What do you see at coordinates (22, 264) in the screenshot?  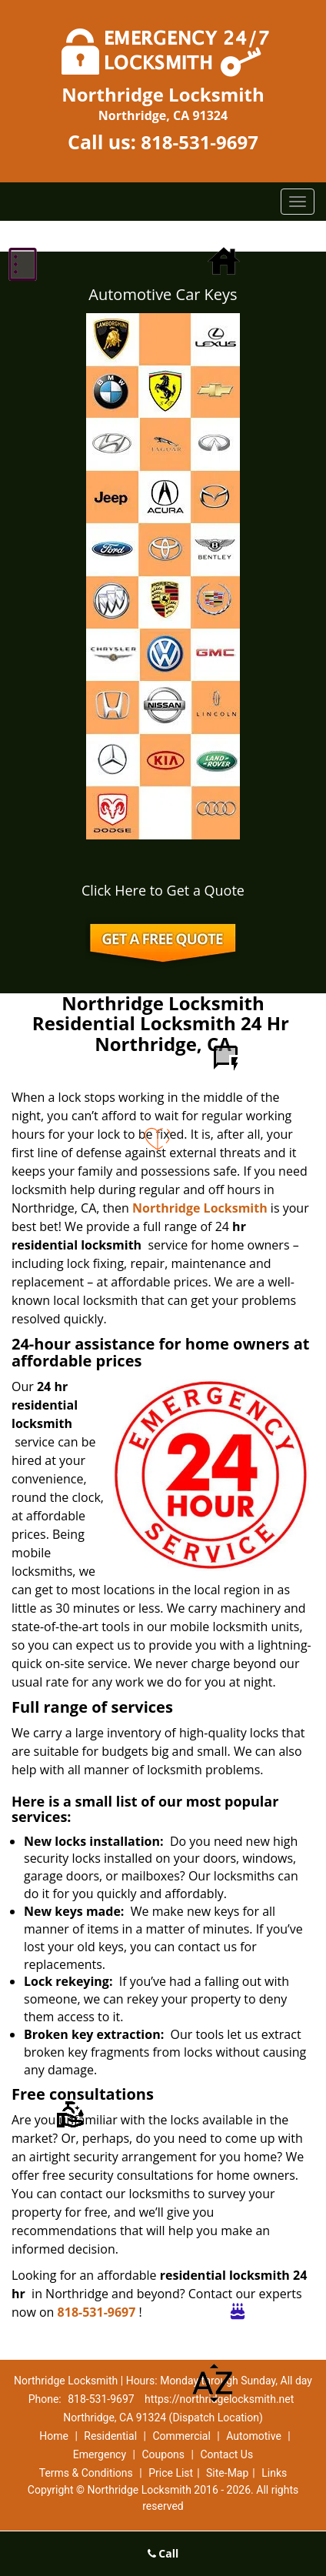 I see `view or manage screenplay files` at bounding box center [22, 264].